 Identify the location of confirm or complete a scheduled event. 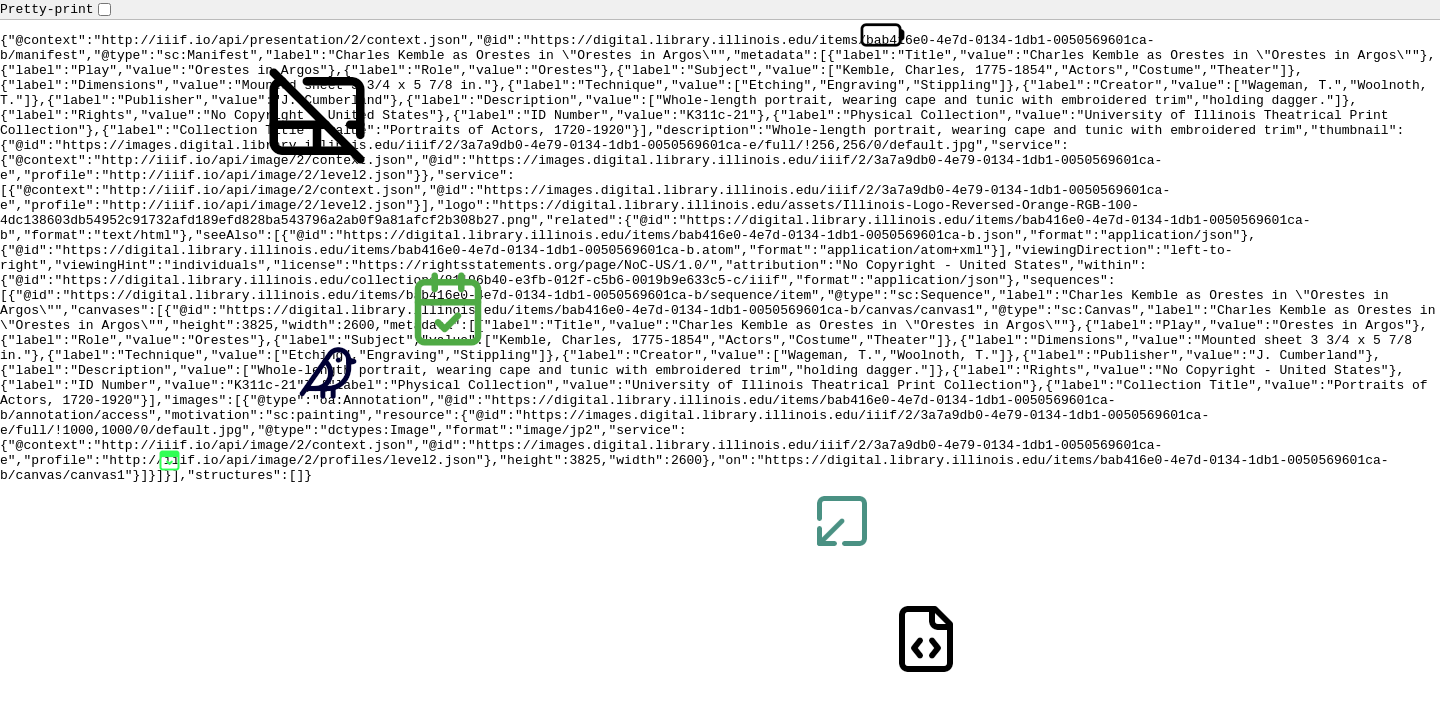
(448, 309).